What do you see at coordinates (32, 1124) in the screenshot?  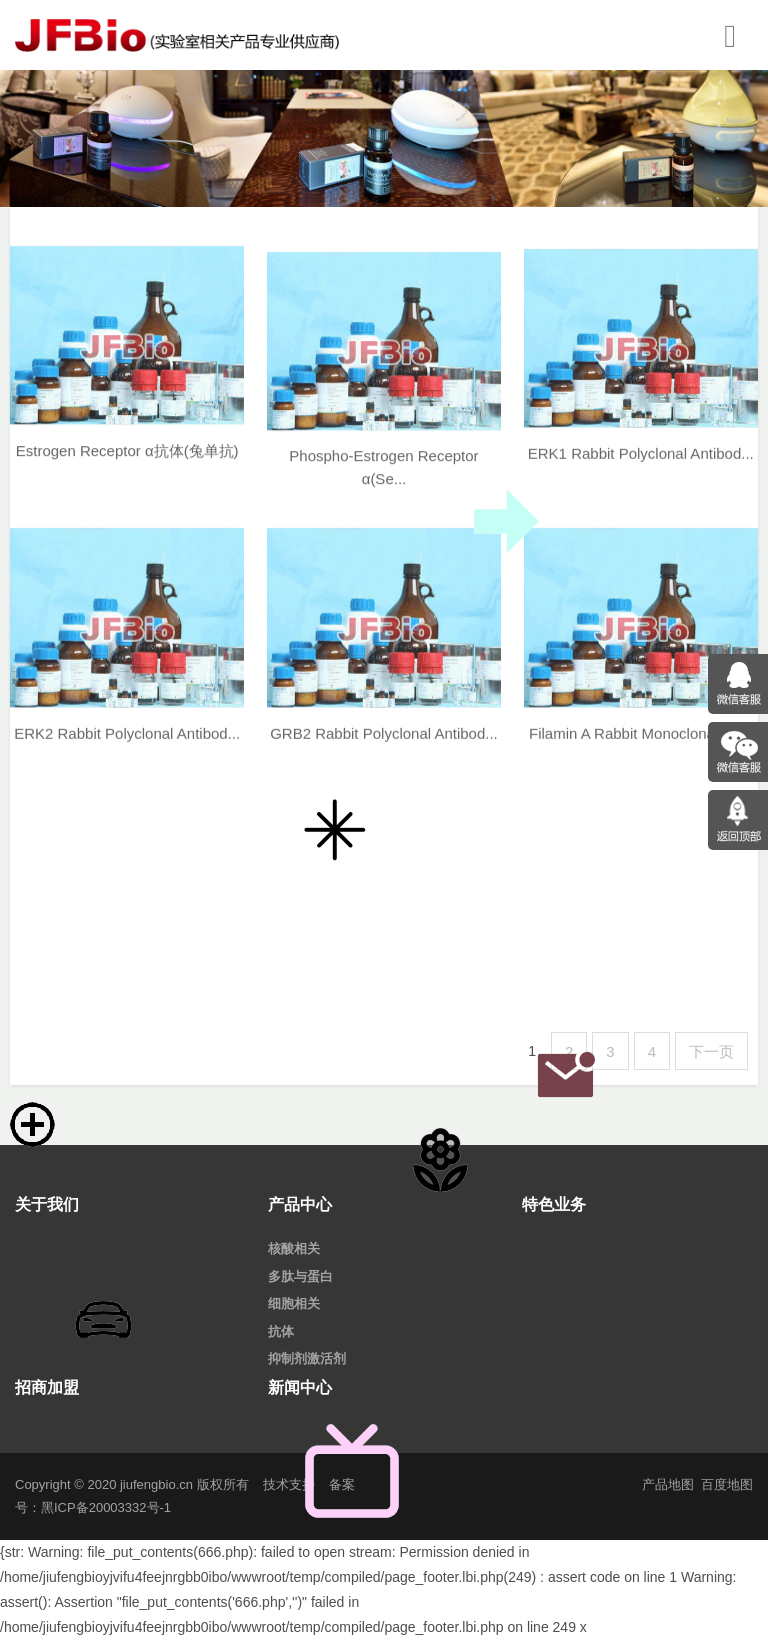 I see `add a new item or control point` at bounding box center [32, 1124].